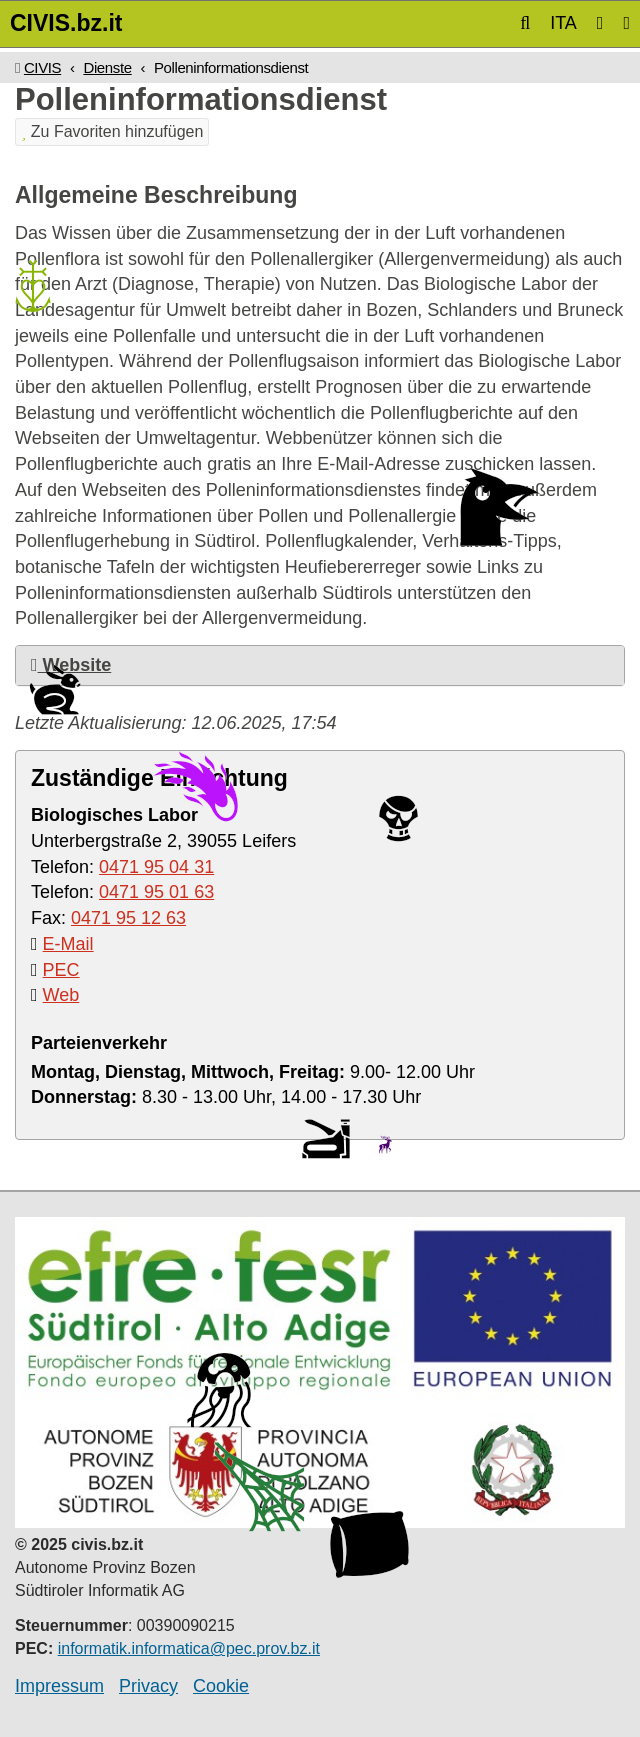 The width and height of the screenshot is (640, 1737). Describe the element at coordinates (398, 818) in the screenshot. I see `access pirate or nautical themed game content` at that location.